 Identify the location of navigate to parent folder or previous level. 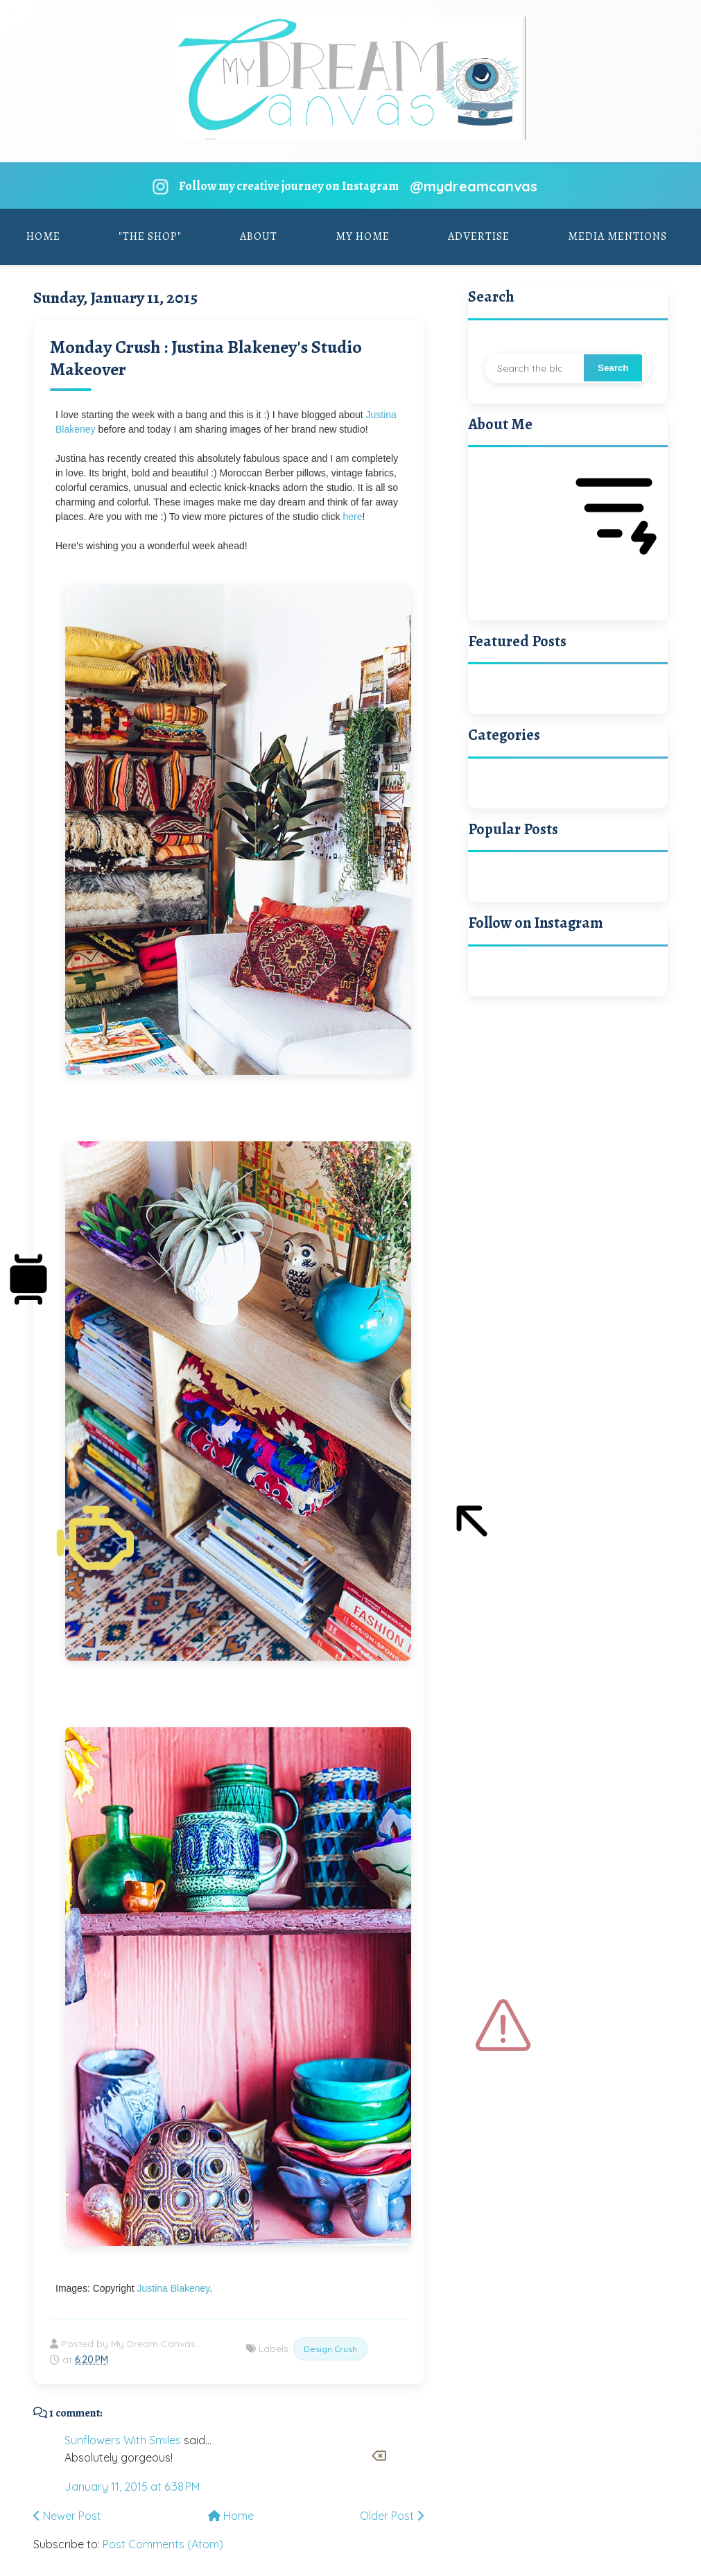
(471, 1521).